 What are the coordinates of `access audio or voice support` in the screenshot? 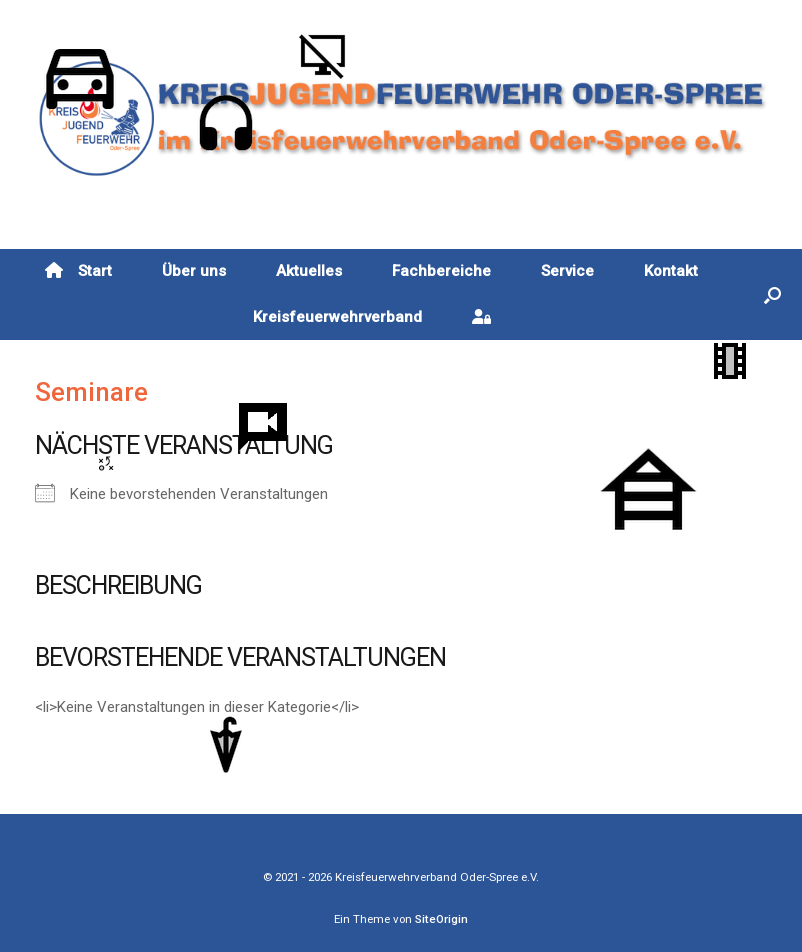 It's located at (226, 127).